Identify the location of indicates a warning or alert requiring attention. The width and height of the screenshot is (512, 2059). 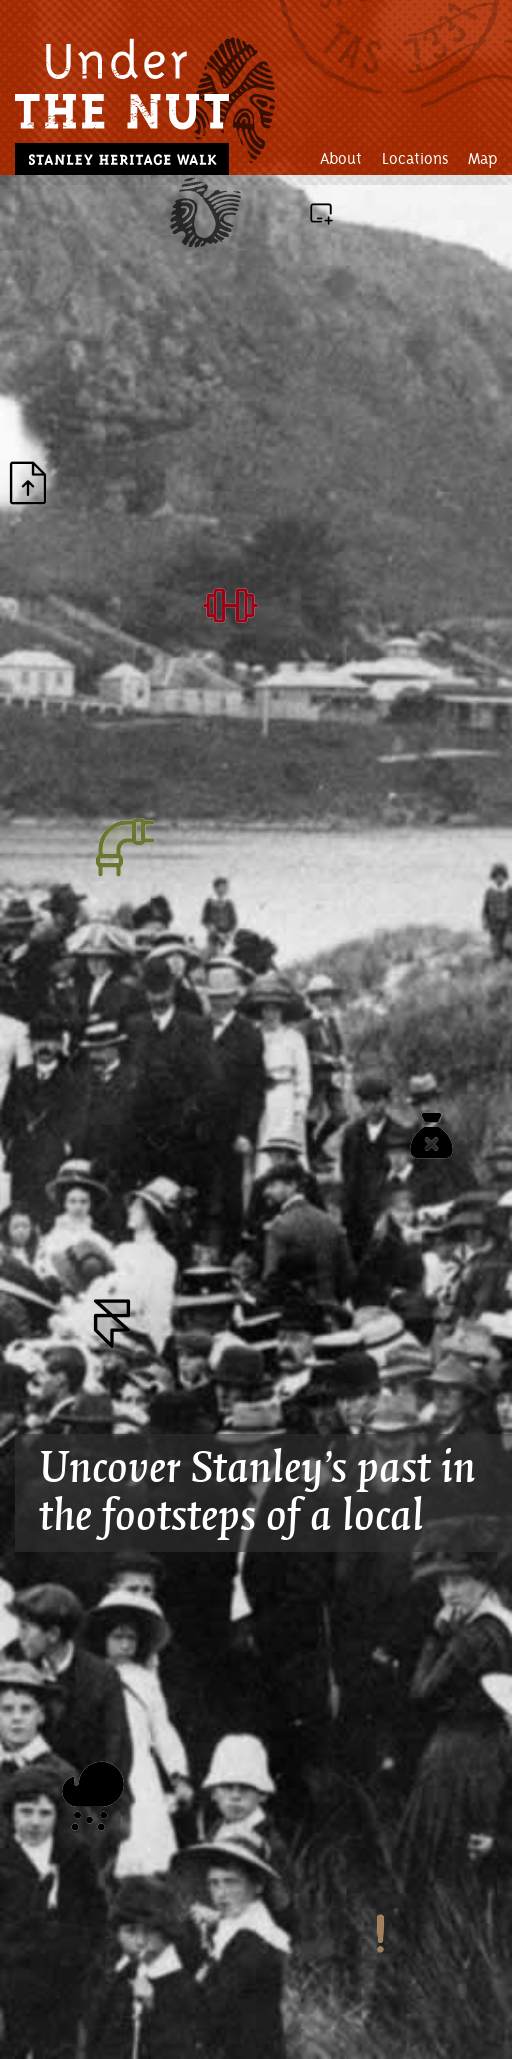
(380, 1933).